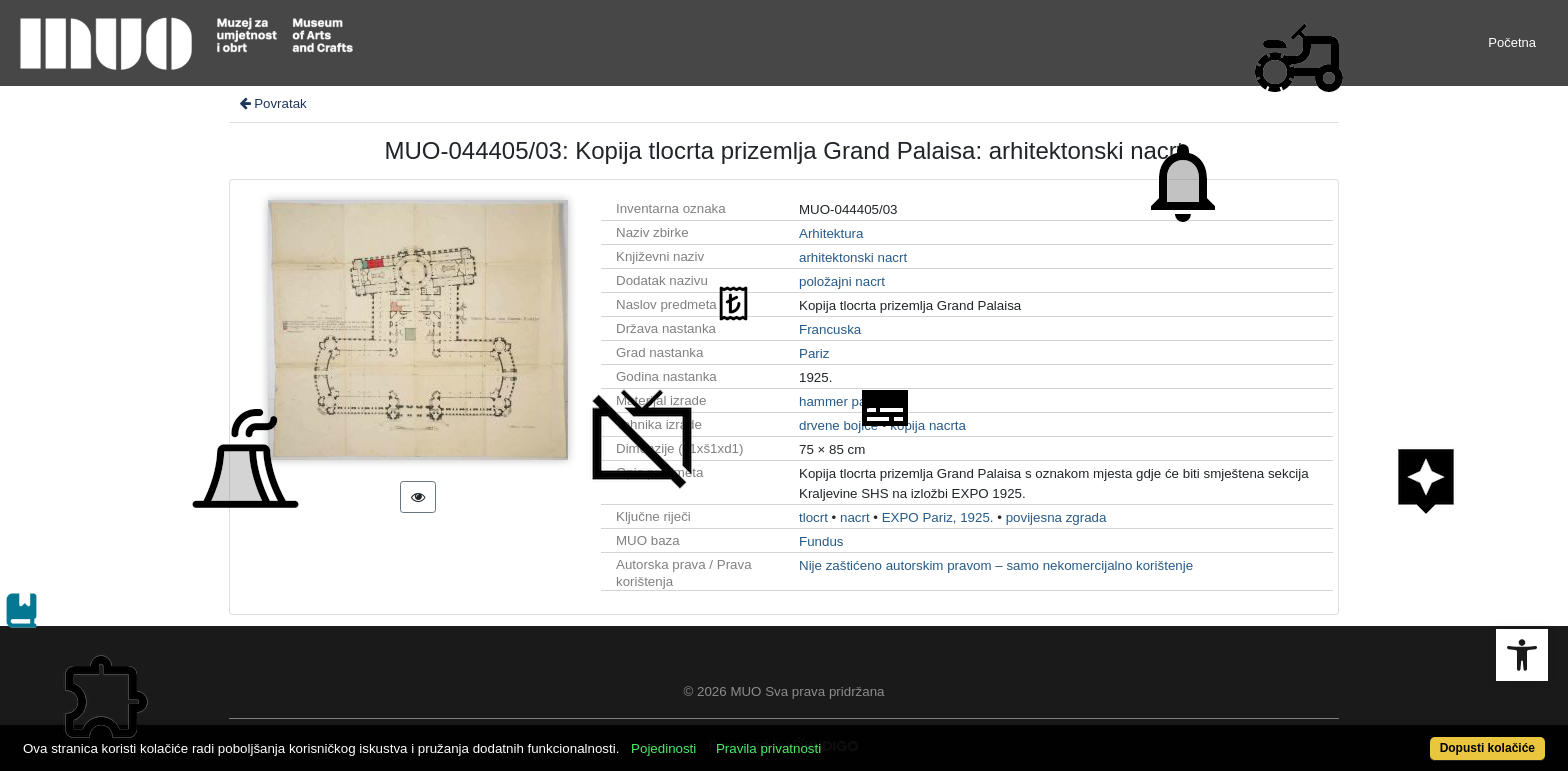 This screenshot has height=771, width=1568. I want to click on access agriculture or farming features, so click(1299, 60).